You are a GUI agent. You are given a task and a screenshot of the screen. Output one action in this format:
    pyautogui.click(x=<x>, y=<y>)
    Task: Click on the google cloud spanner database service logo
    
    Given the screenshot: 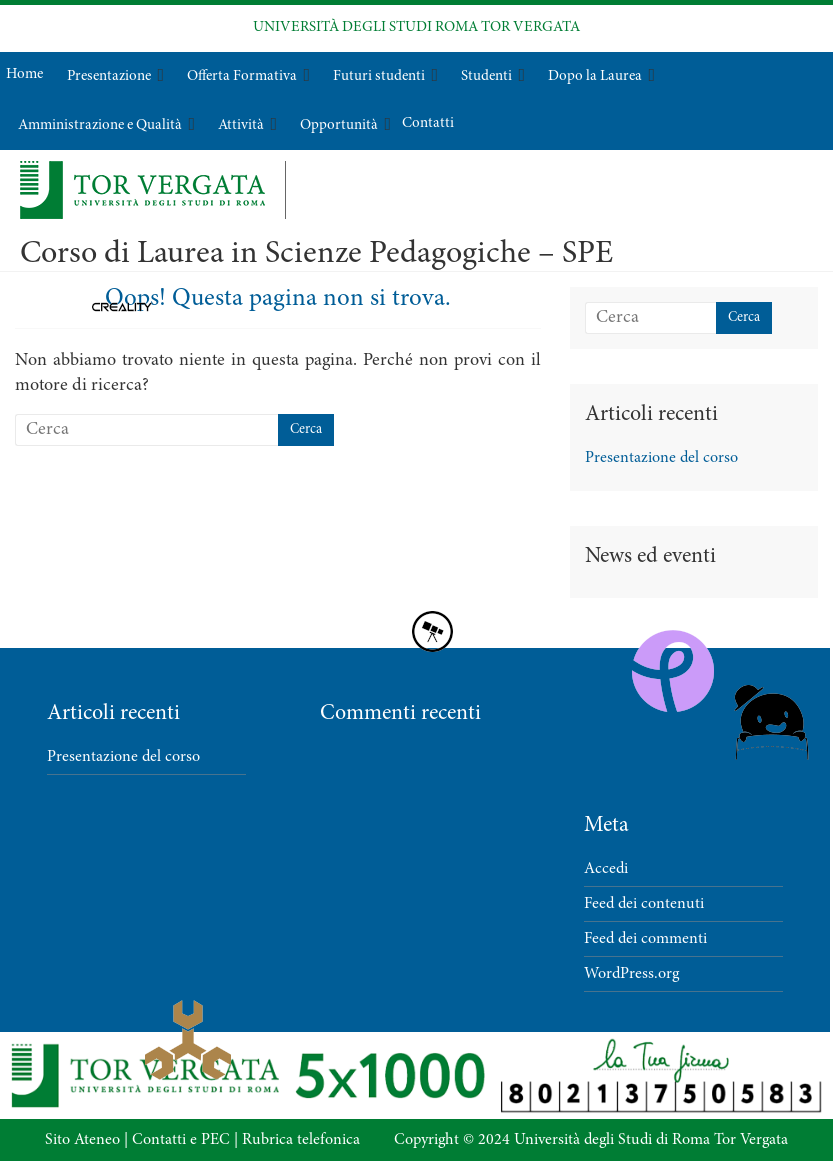 What is the action you would take?
    pyautogui.click(x=188, y=1040)
    